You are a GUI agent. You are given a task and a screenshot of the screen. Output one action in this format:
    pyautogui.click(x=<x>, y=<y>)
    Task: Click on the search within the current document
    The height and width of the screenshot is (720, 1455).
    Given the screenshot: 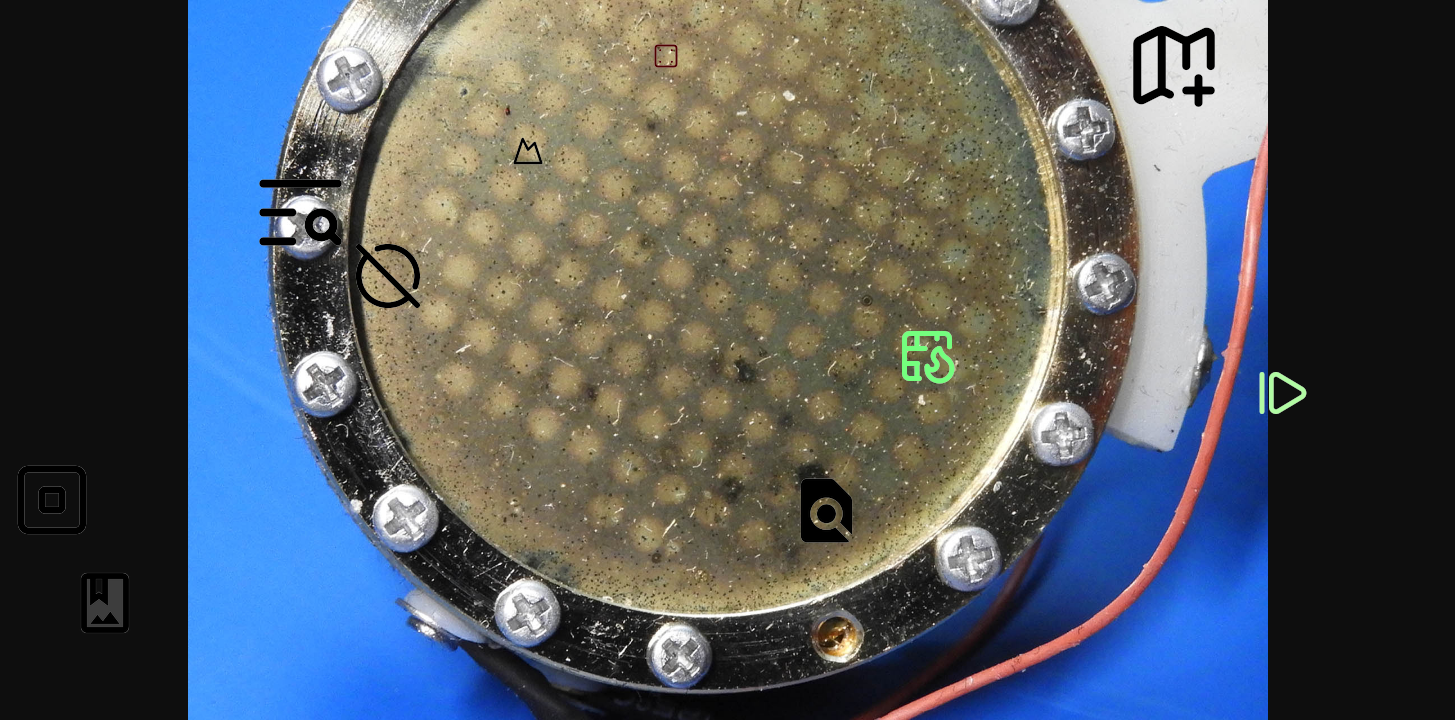 What is the action you would take?
    pyautogui.click(x=826, y=510)
    